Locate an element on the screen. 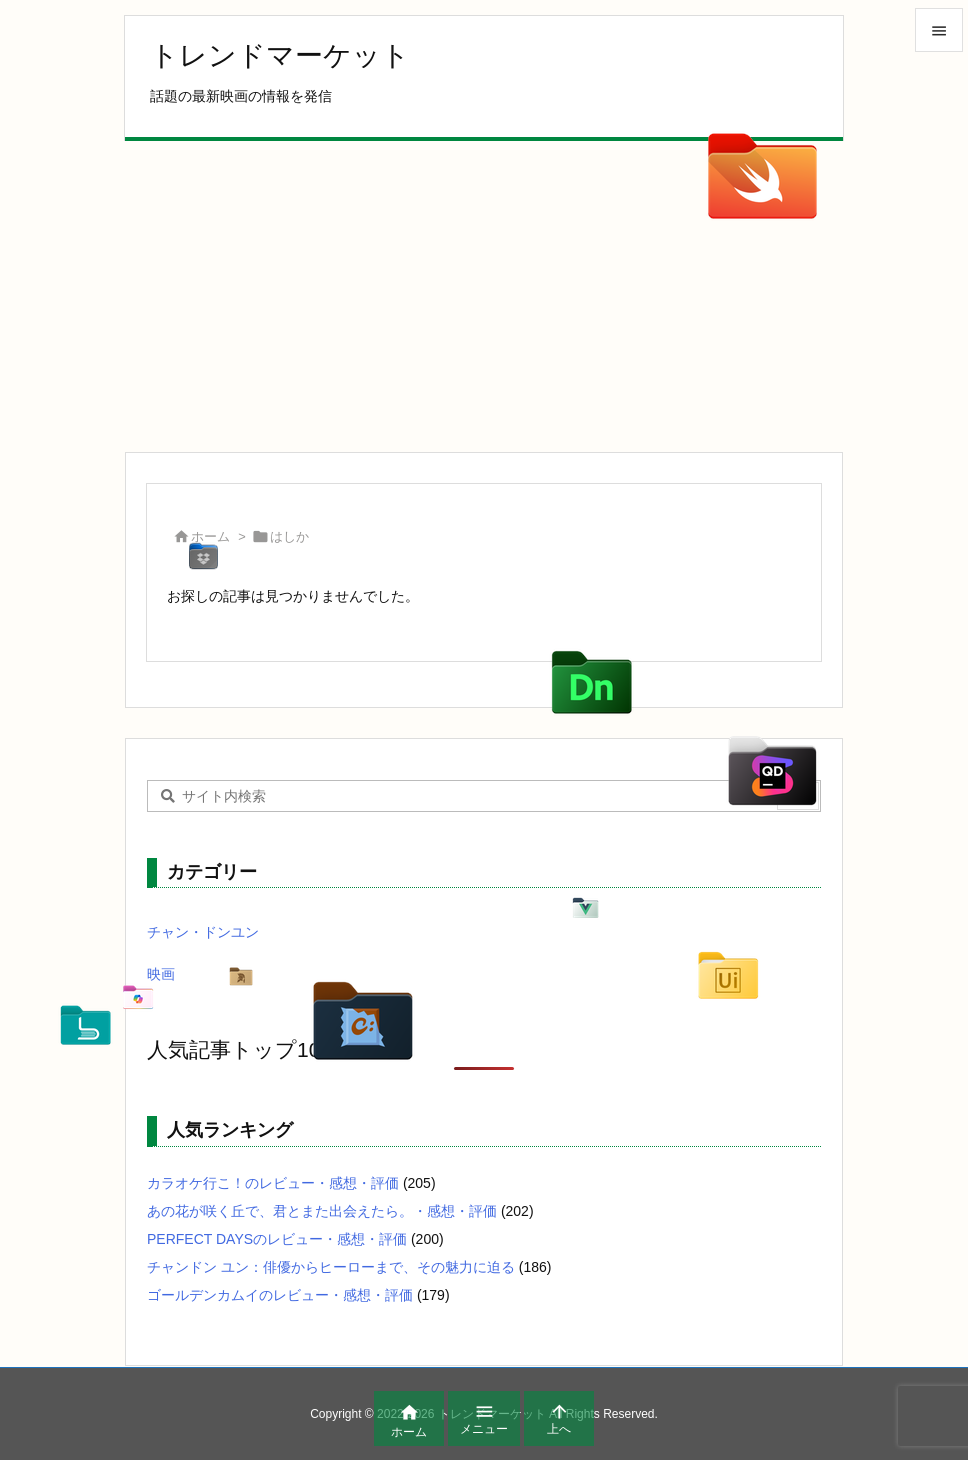 The image size is (968, 1460). folder containing JetBrains Qodana project files is located at coordinates (772, 773).